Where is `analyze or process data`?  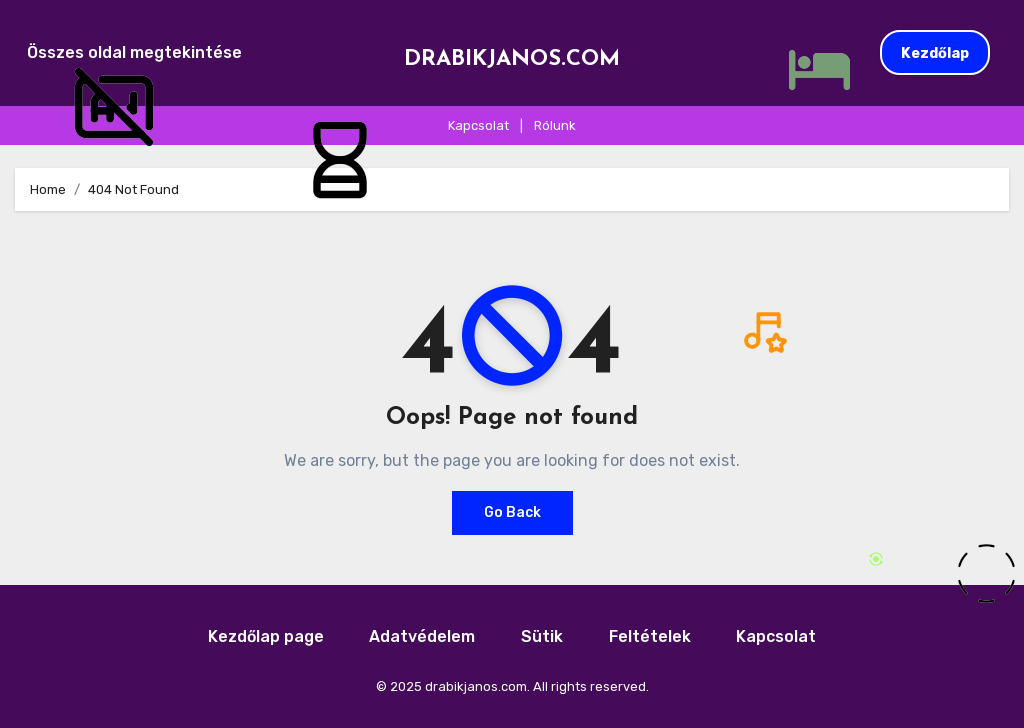 analyze or process data is located at coordinates (876, 559).